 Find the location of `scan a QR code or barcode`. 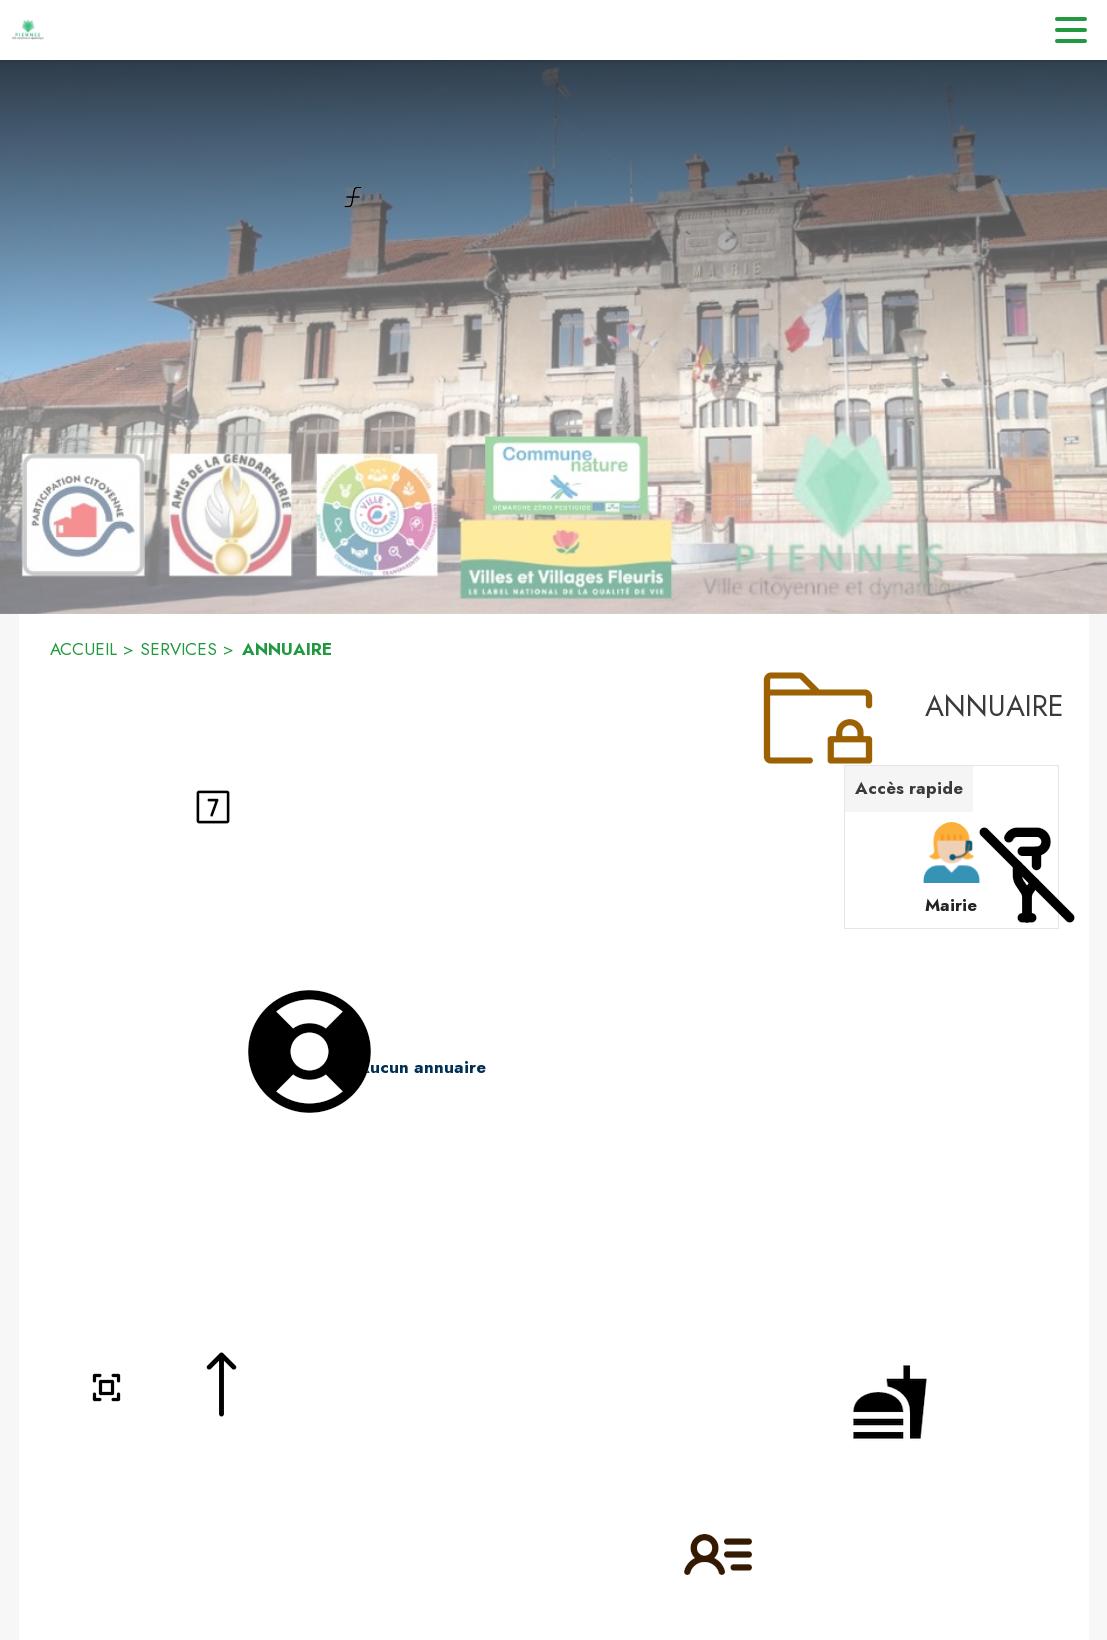

scan a QR code or barcode is located at coordinates (106, 1387).